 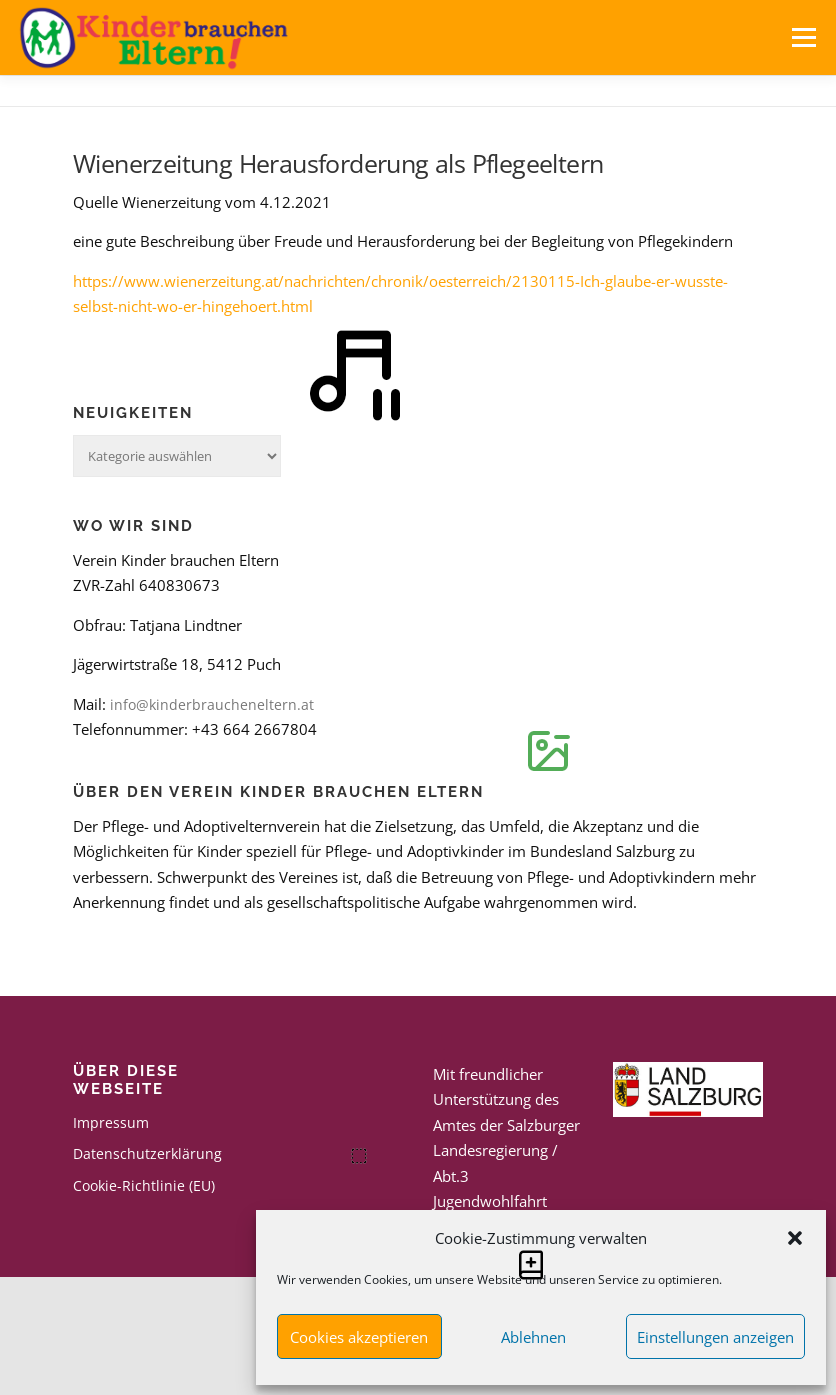 I want to click on select or define a region, so click(x=359, y=1156).